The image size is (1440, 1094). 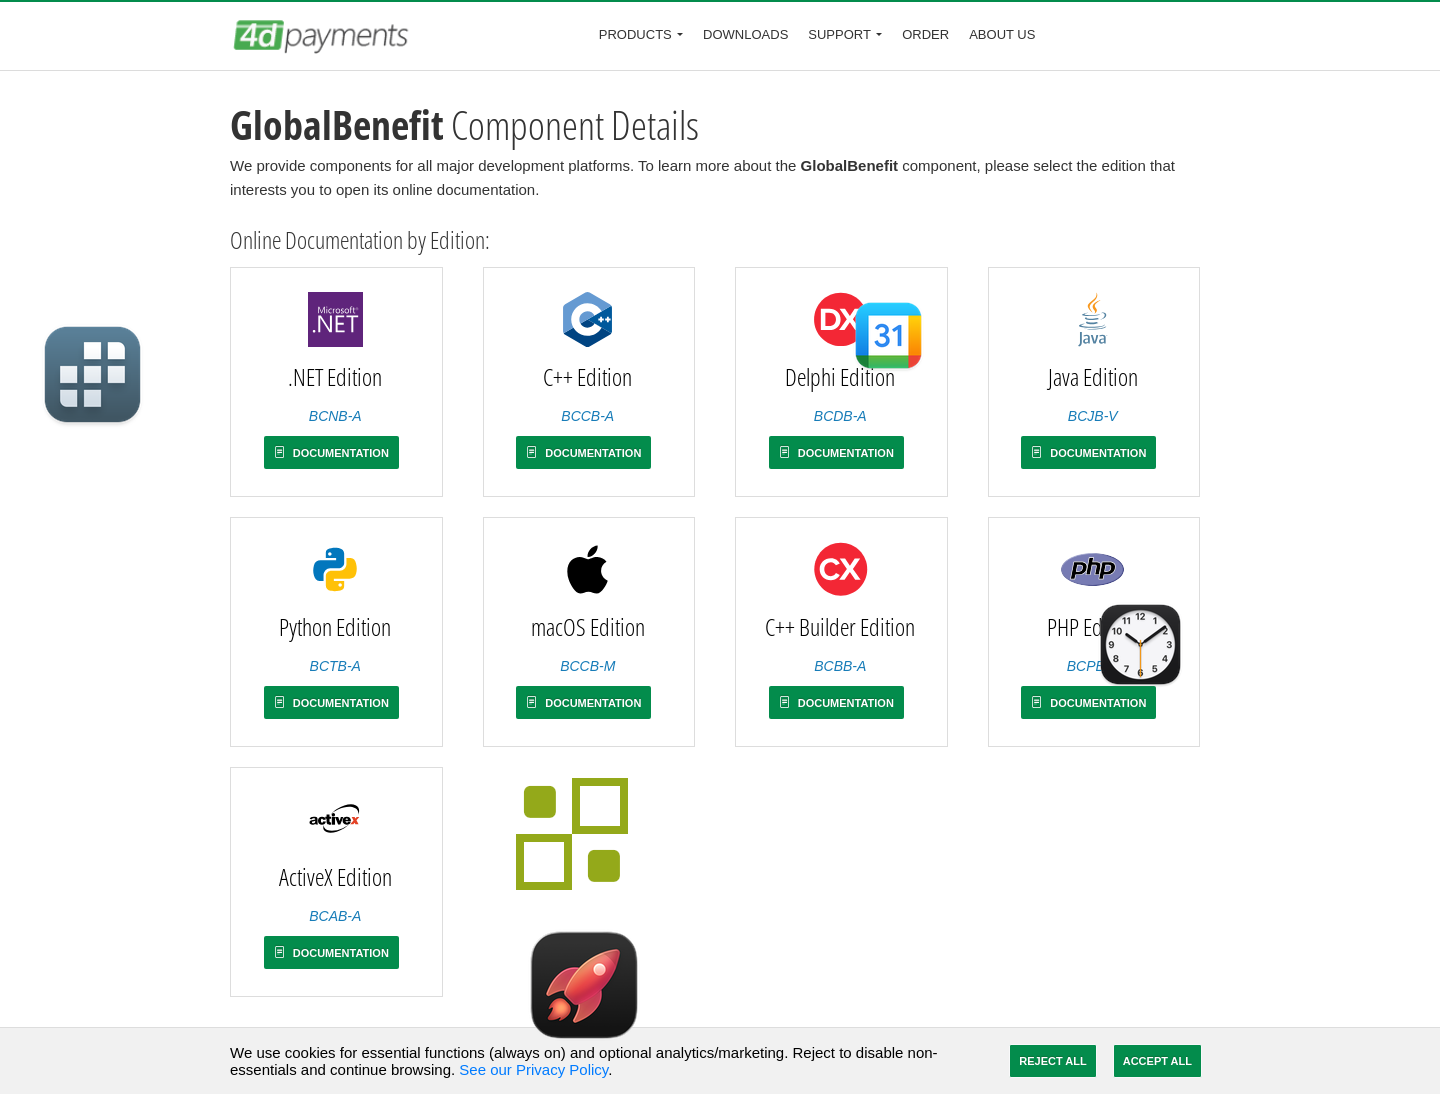 What do you see at coordinates (888, 335) in the screenshot?
I see `open Google Calendar app` at bounding box center [888, 335].